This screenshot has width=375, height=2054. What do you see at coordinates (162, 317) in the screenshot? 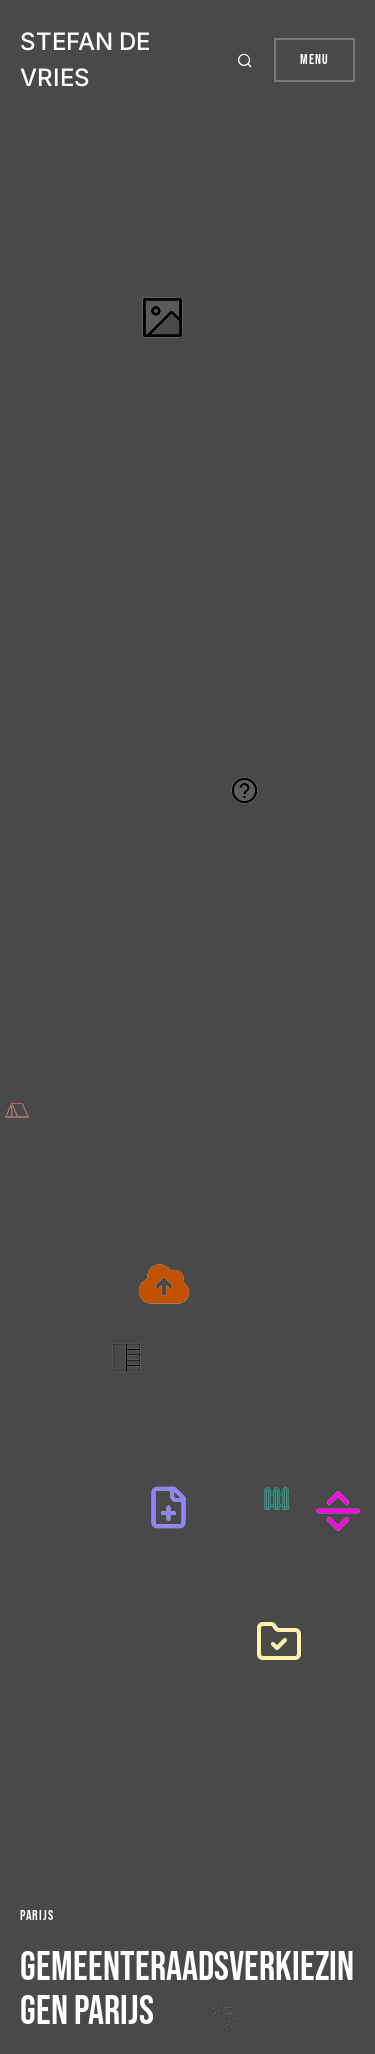
I see `view image or photo` at bounding box center [162, 317].